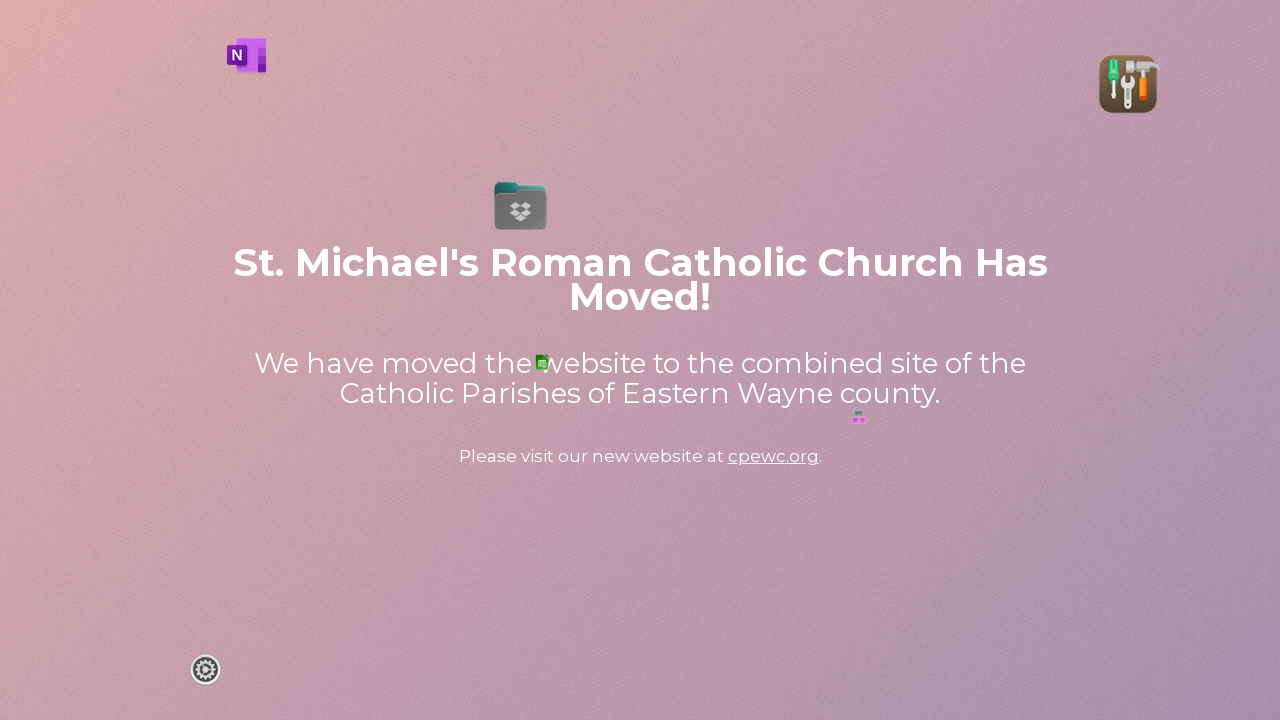 This screenshot has width=1280, height=720. Describe the element at coordinates (247, 55) in the screenshot. I see `open Microsoft OneNote` at that location.